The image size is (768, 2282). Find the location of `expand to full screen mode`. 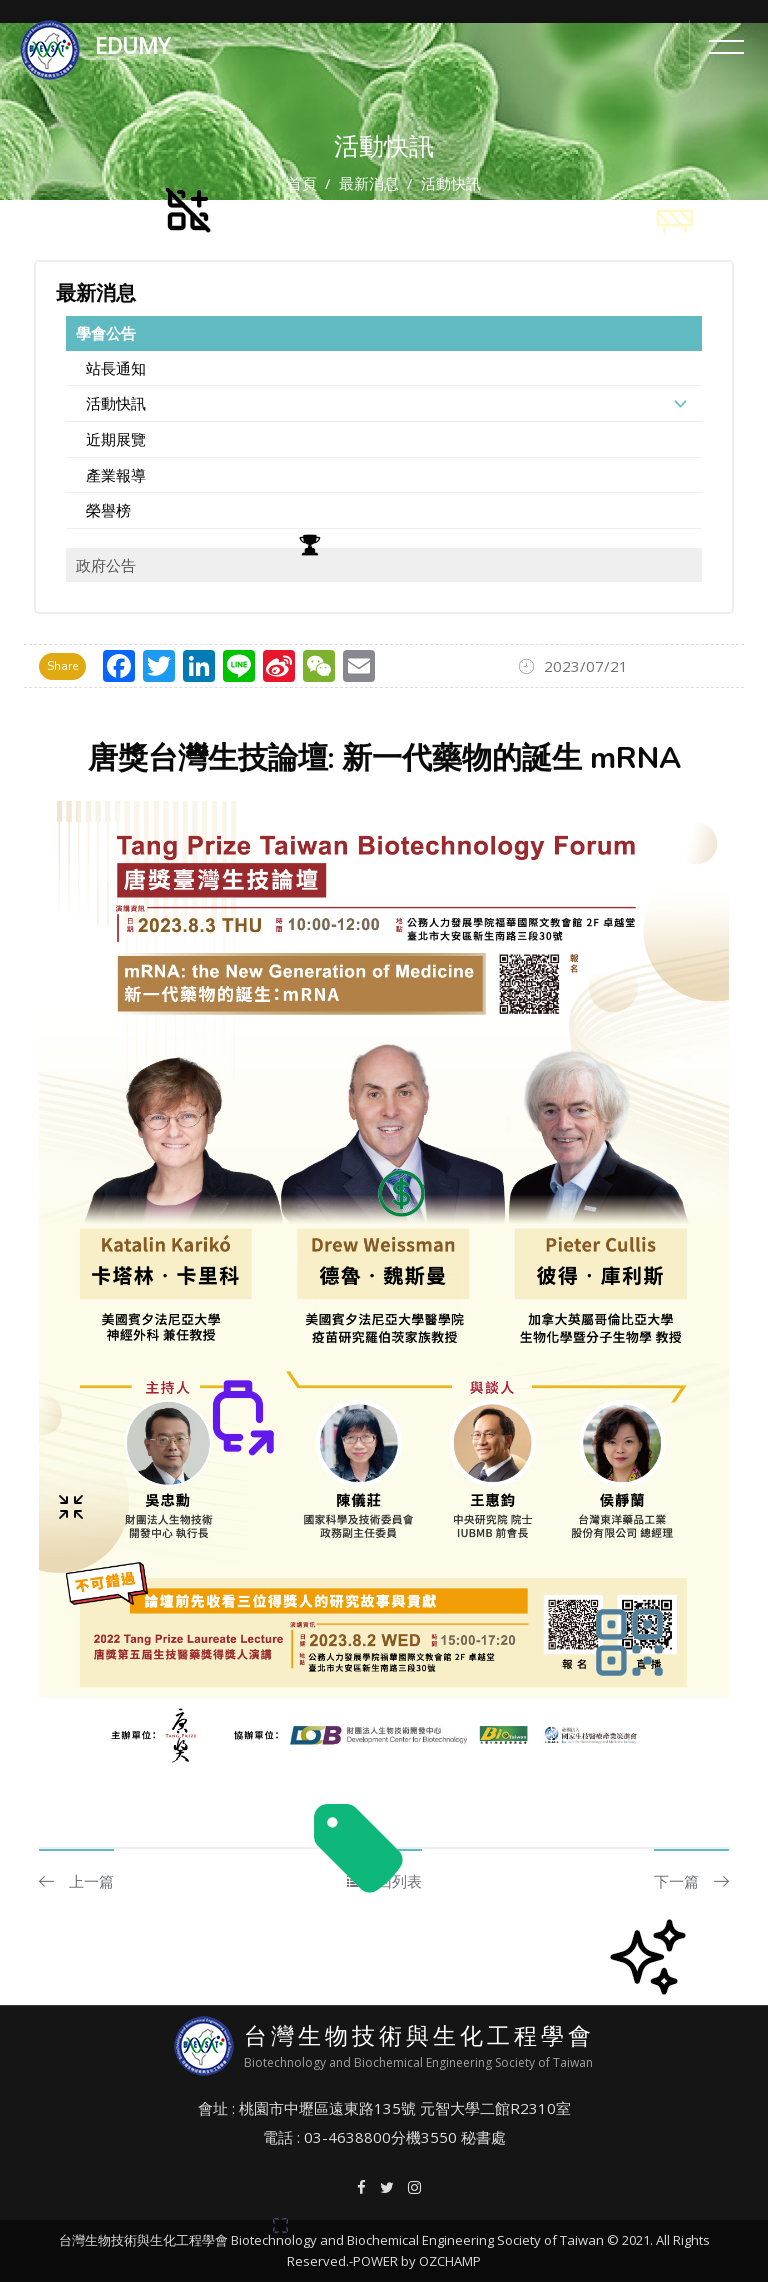

expand to full screen mode is located at coordinates (280, 2225).